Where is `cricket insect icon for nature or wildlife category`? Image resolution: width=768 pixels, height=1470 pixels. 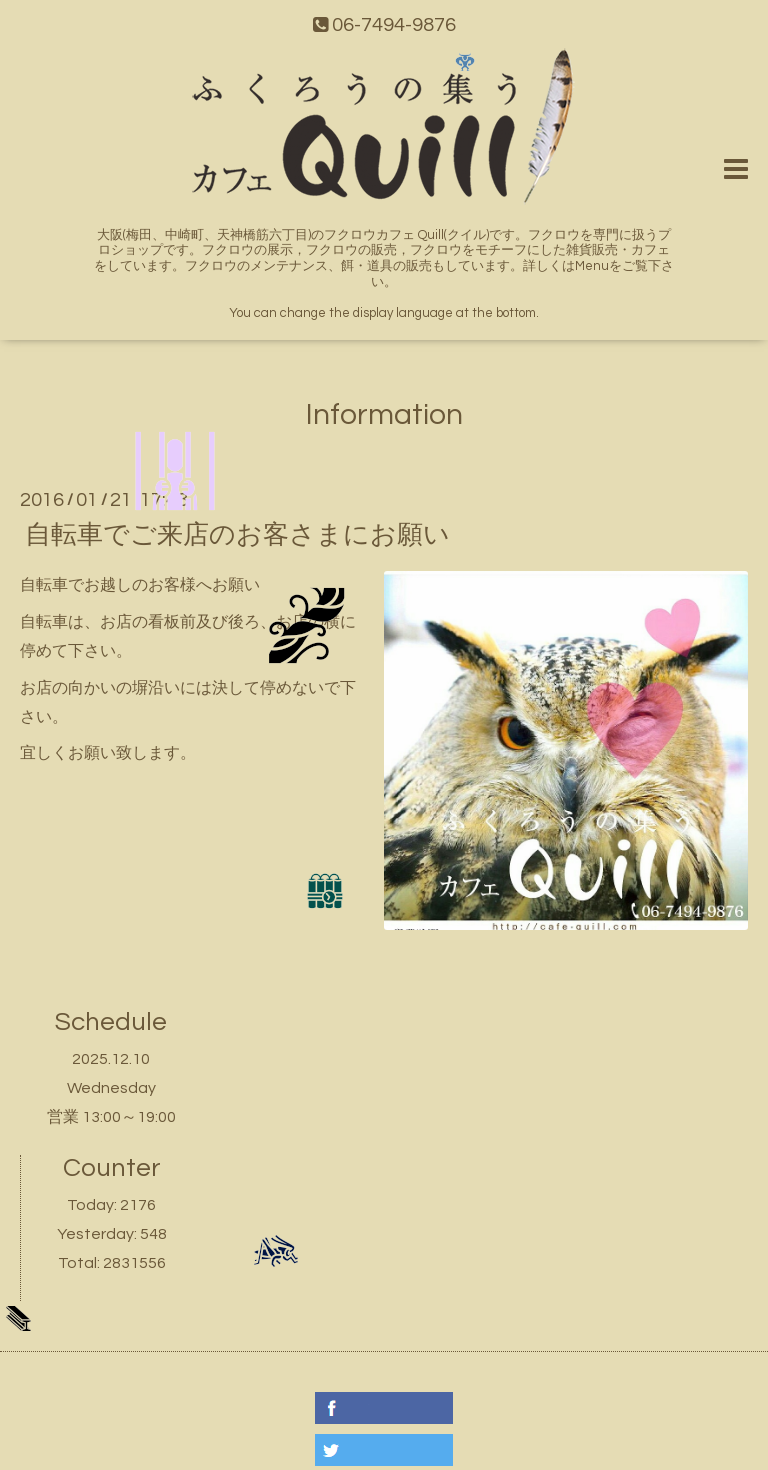 cricket insect icon for nature or wildlife category is located at coordinates (276, 1251).